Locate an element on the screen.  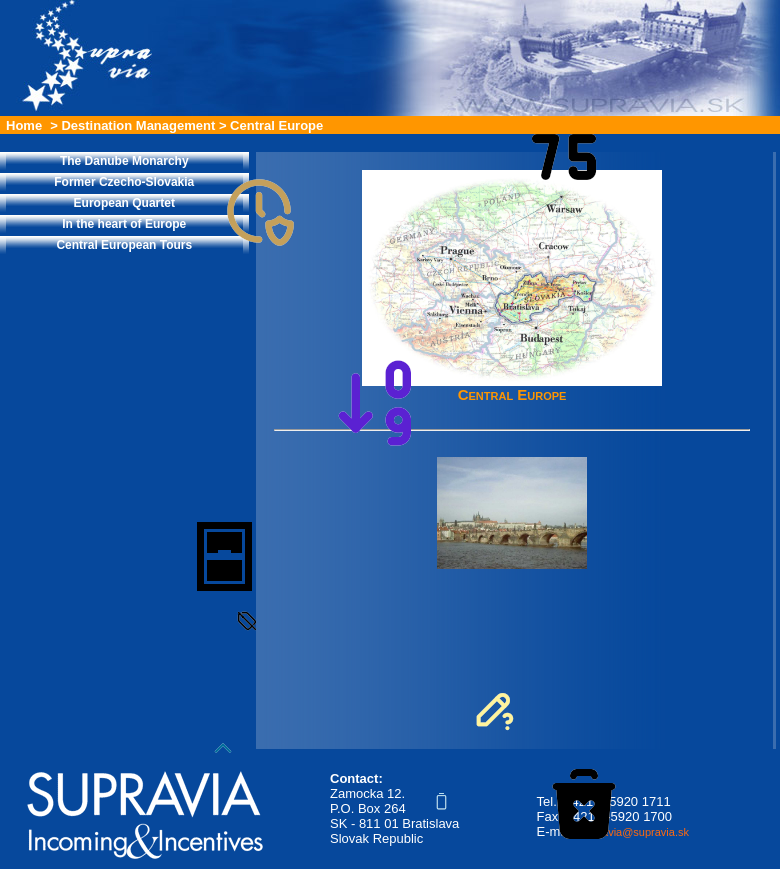
permanently delete item is located at coordinates (584, 804).